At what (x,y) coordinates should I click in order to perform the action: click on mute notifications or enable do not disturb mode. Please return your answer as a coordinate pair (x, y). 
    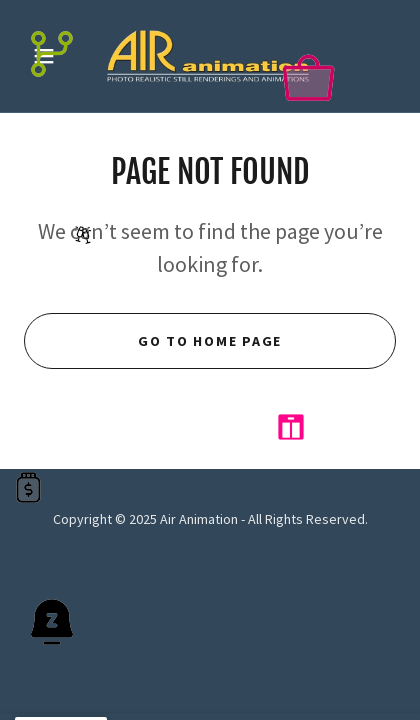
    Looking at the image, I should click on (52, 622).